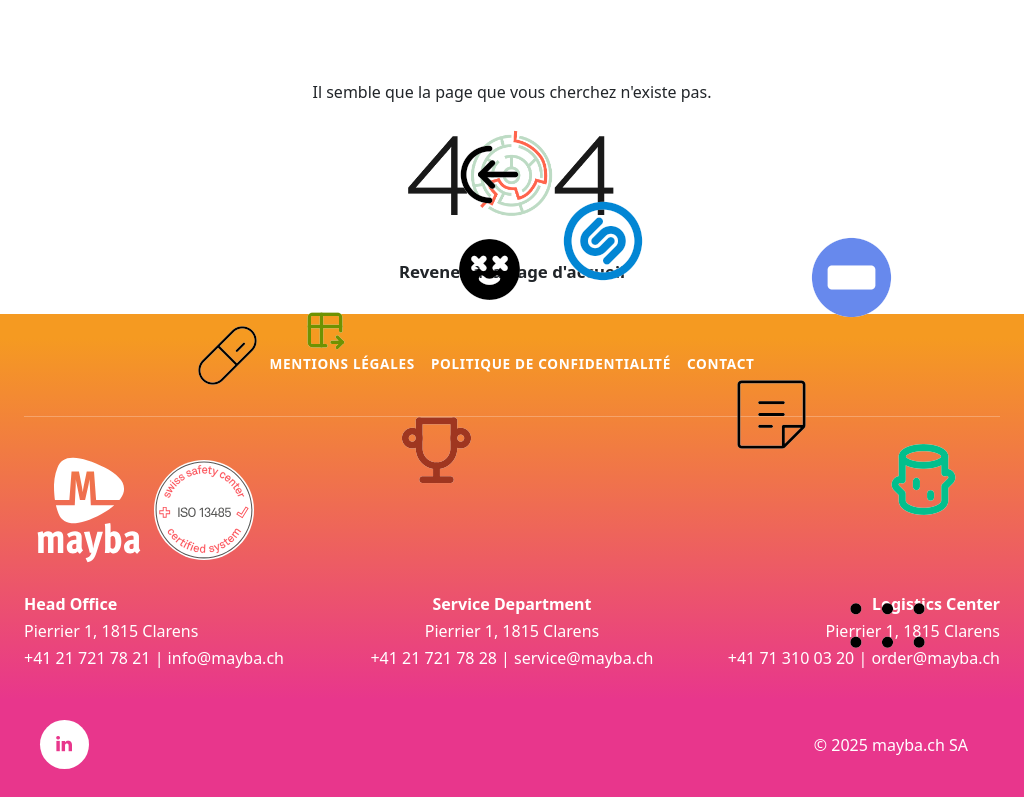 The height and width of the screenshot is (797, 1024). What do you see at coordinates (771, 414) in the screenshot?
I see `create a new note` at bounding box center [771, 414].